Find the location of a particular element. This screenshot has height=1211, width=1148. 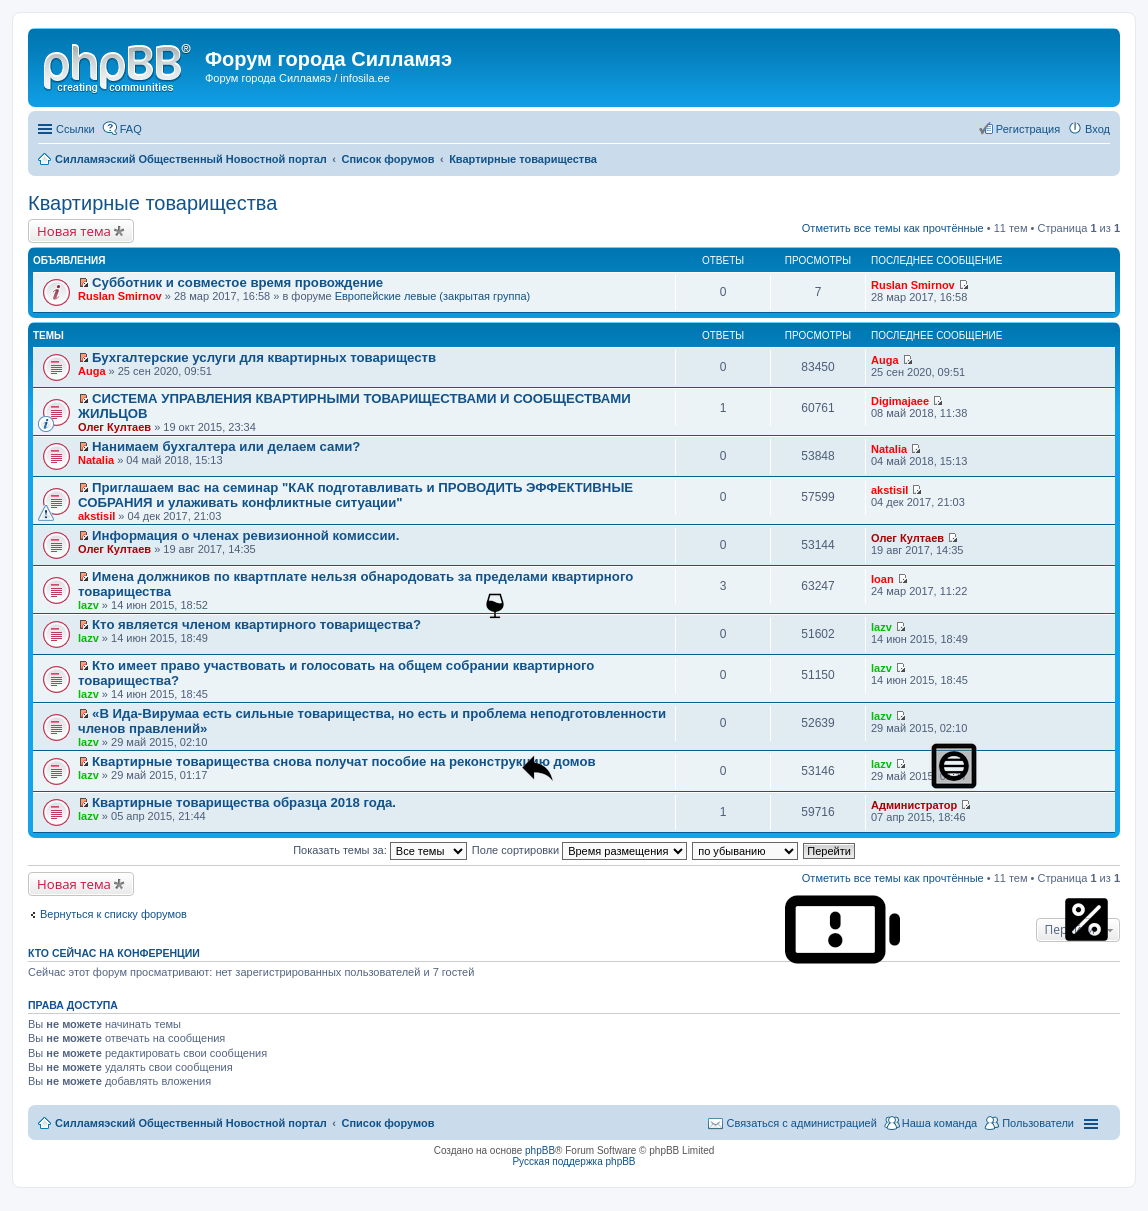

indicates low battery warning is located at coordinates (842, 929).